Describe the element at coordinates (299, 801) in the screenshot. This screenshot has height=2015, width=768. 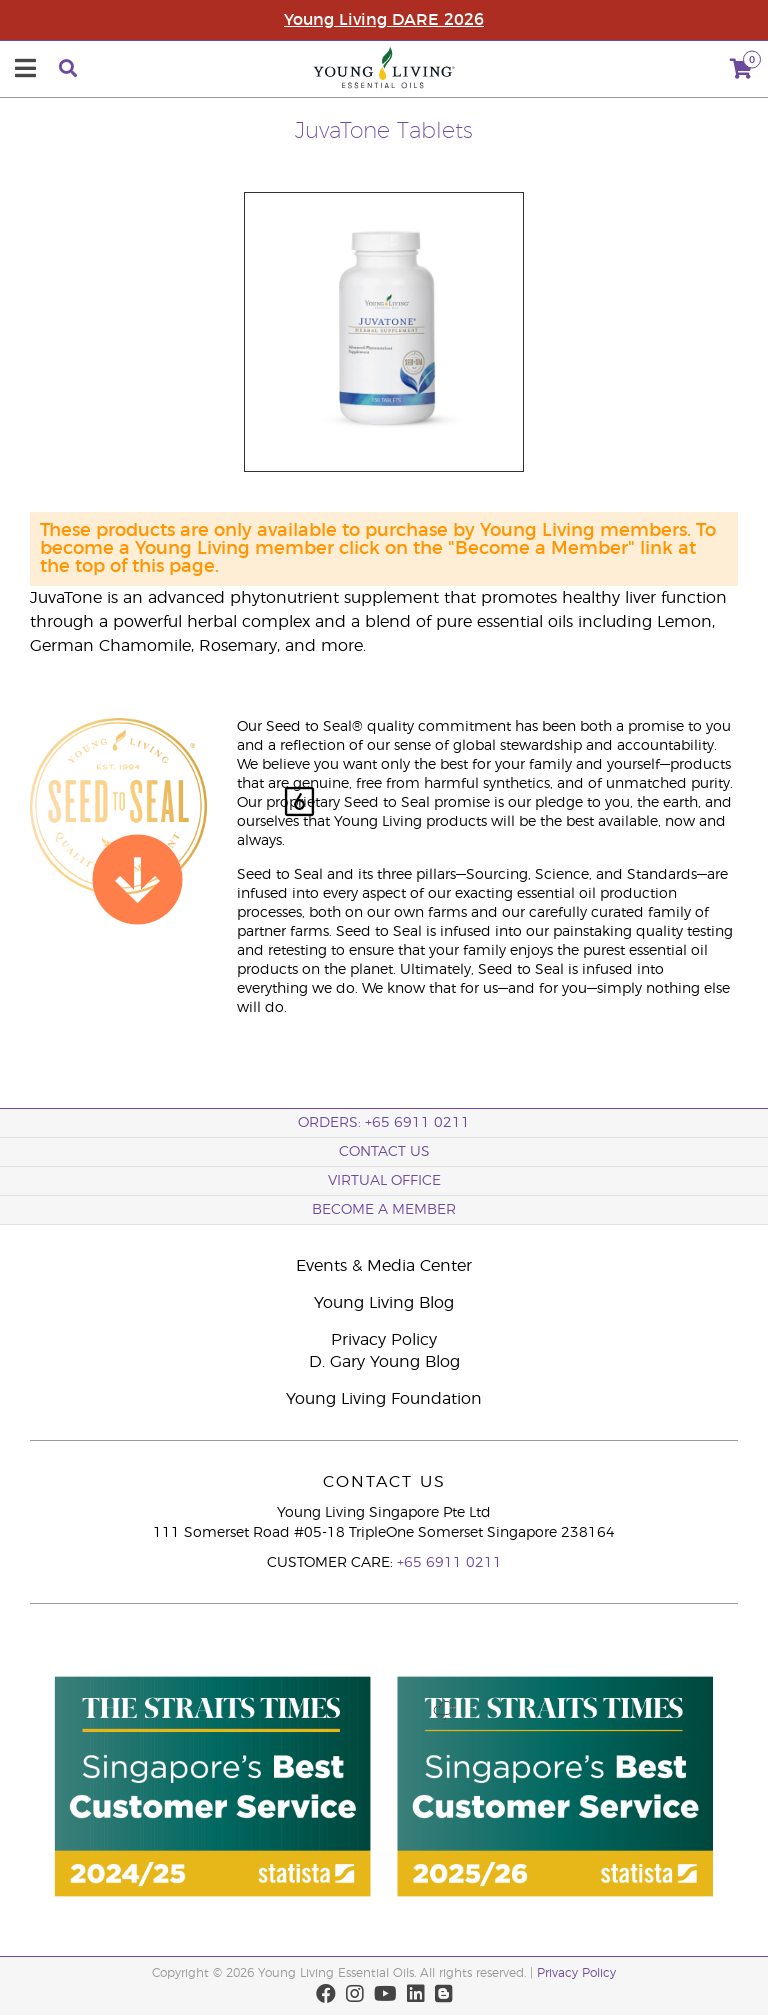
I see `select the number six` at that location.